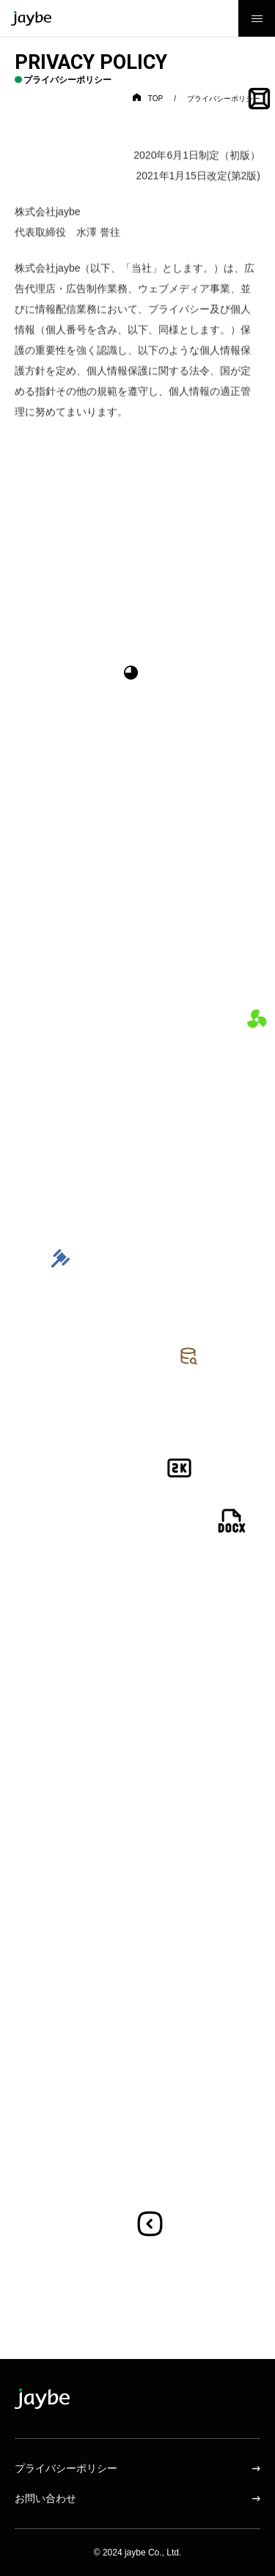 This screenshot has height=2576, width=275. What do you see at coordinates (59, 1259) in the screenshot?
I see `access legal or terms of service settings` at bounding box center [59, 1259].